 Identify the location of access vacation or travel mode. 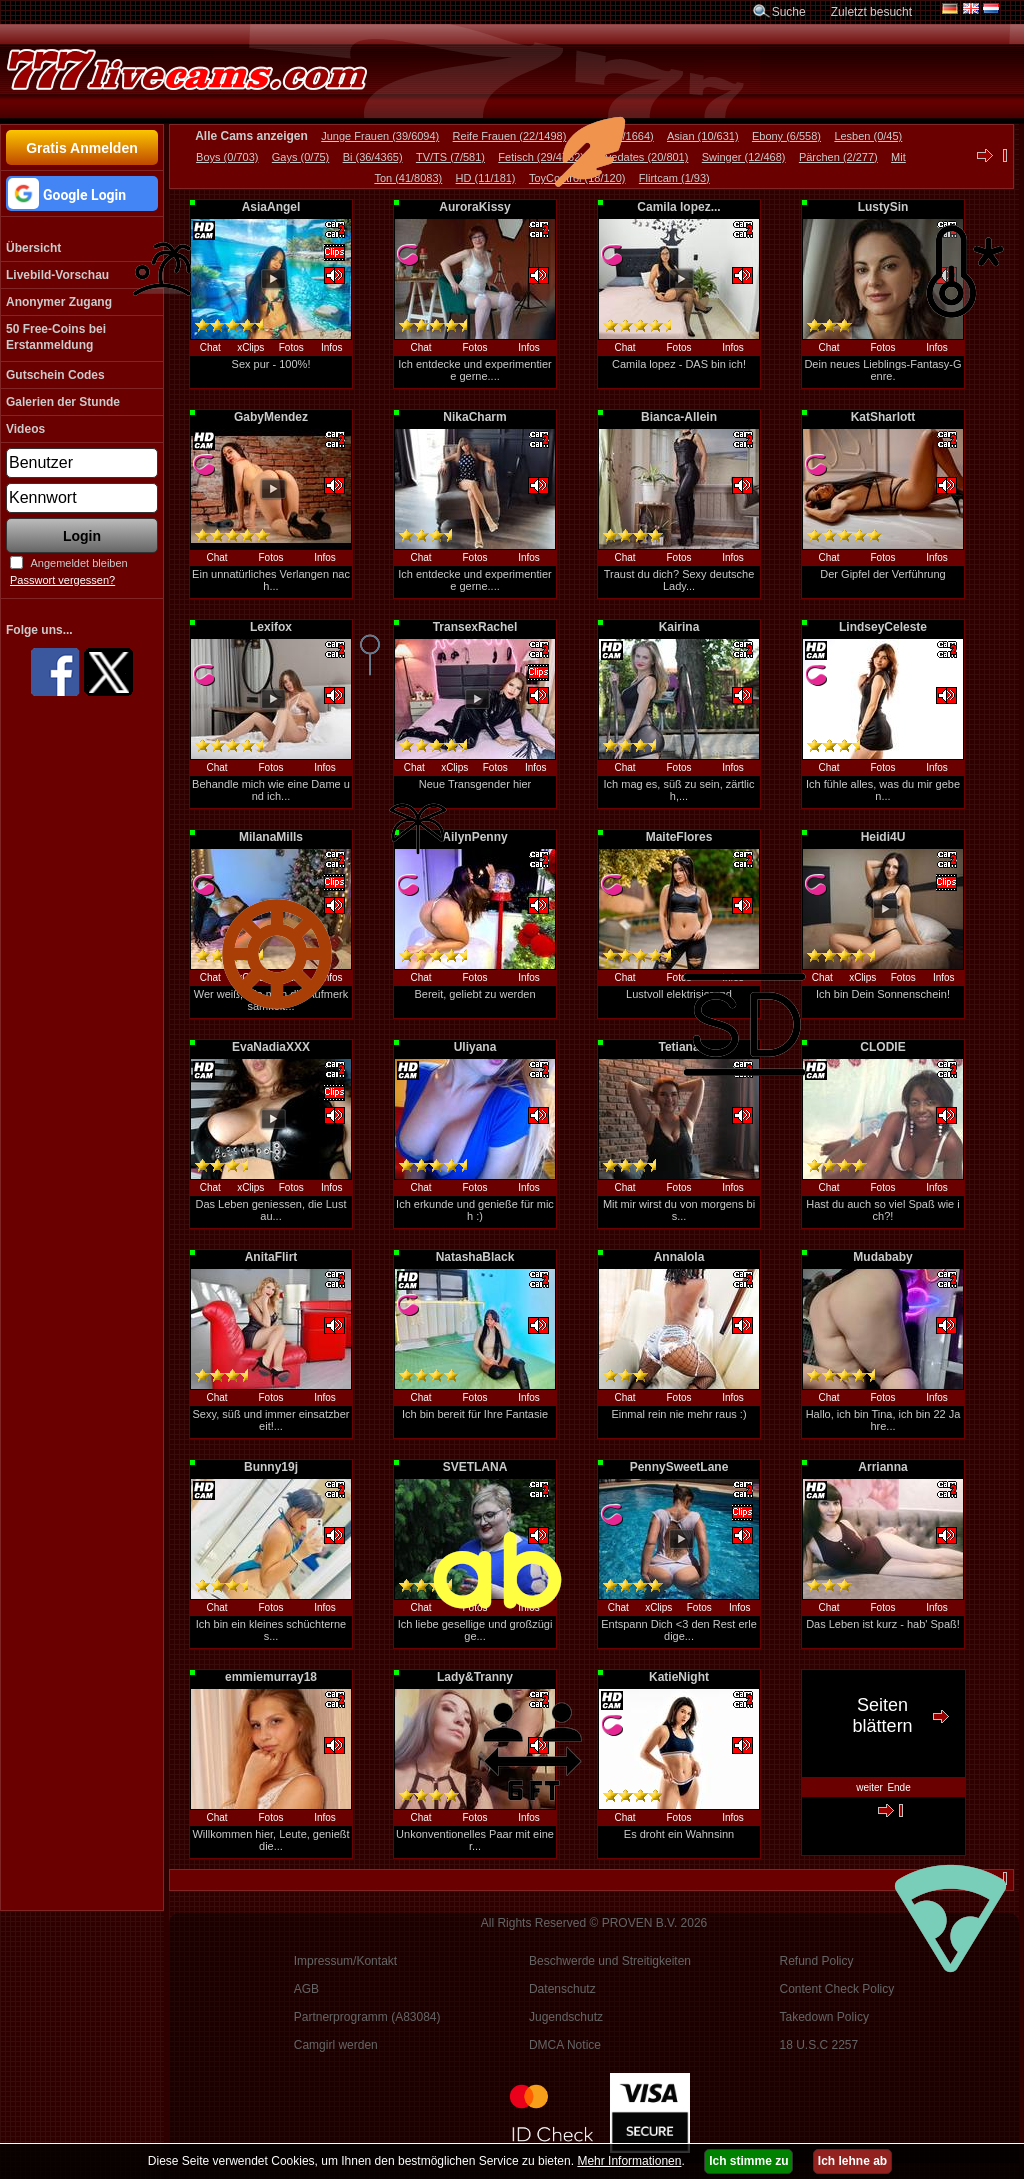
(418, 828).